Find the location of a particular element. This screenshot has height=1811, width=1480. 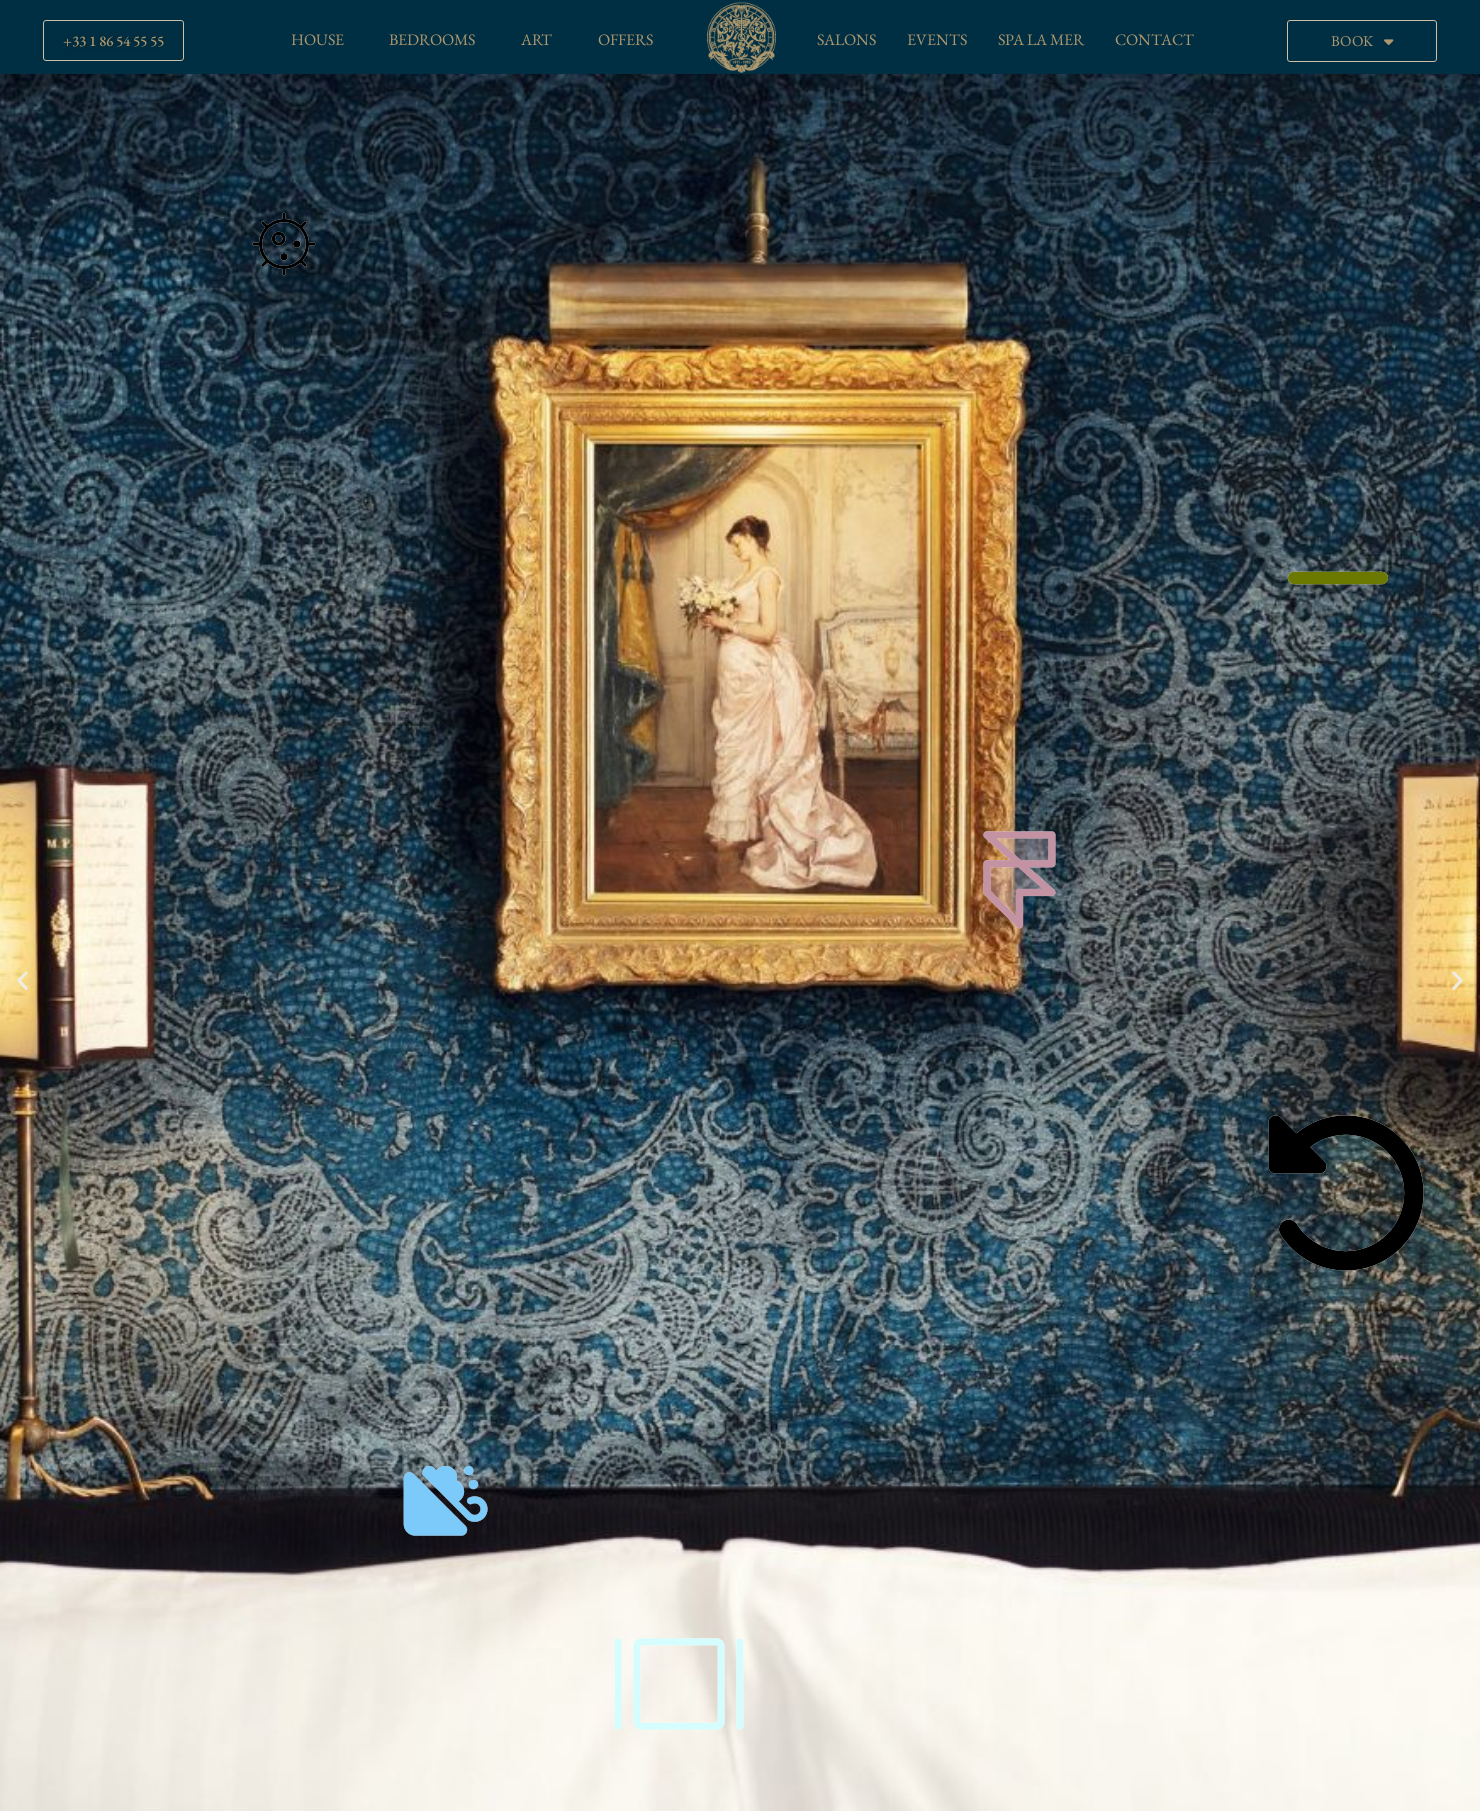

undo last action is located at coordinates (1346, 1193).